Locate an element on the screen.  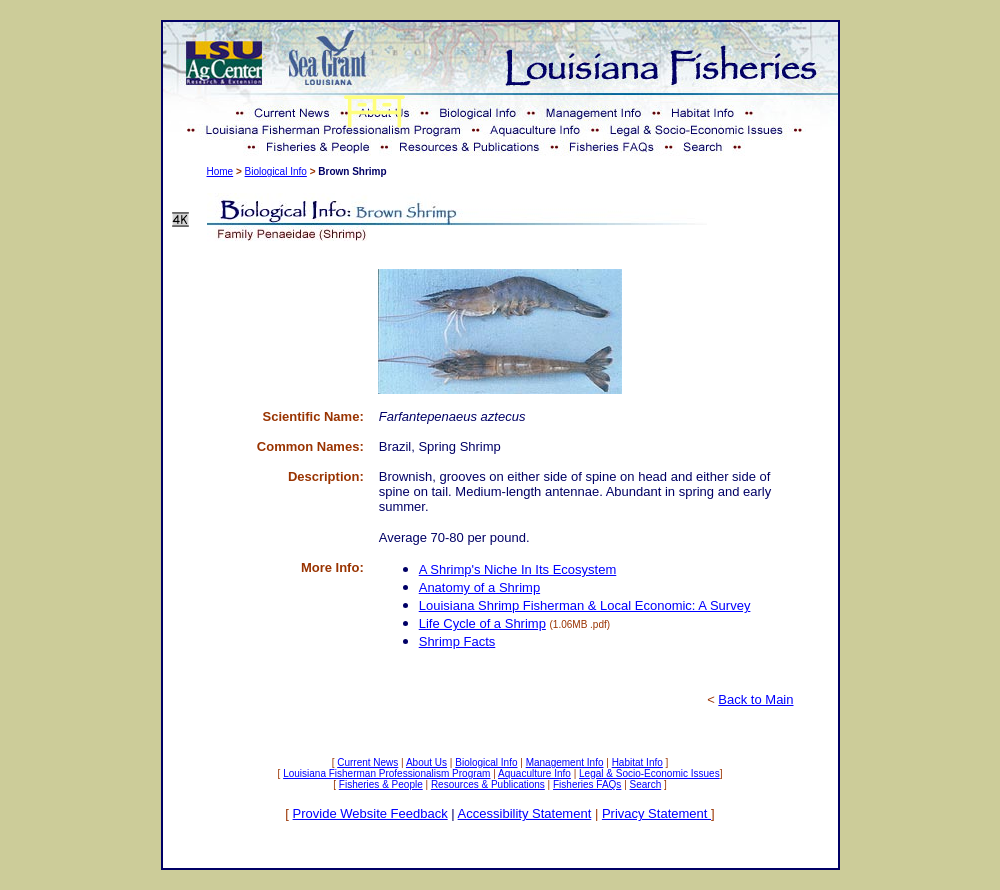
switch to 4K video resolution is located at coordinates (180, 219).